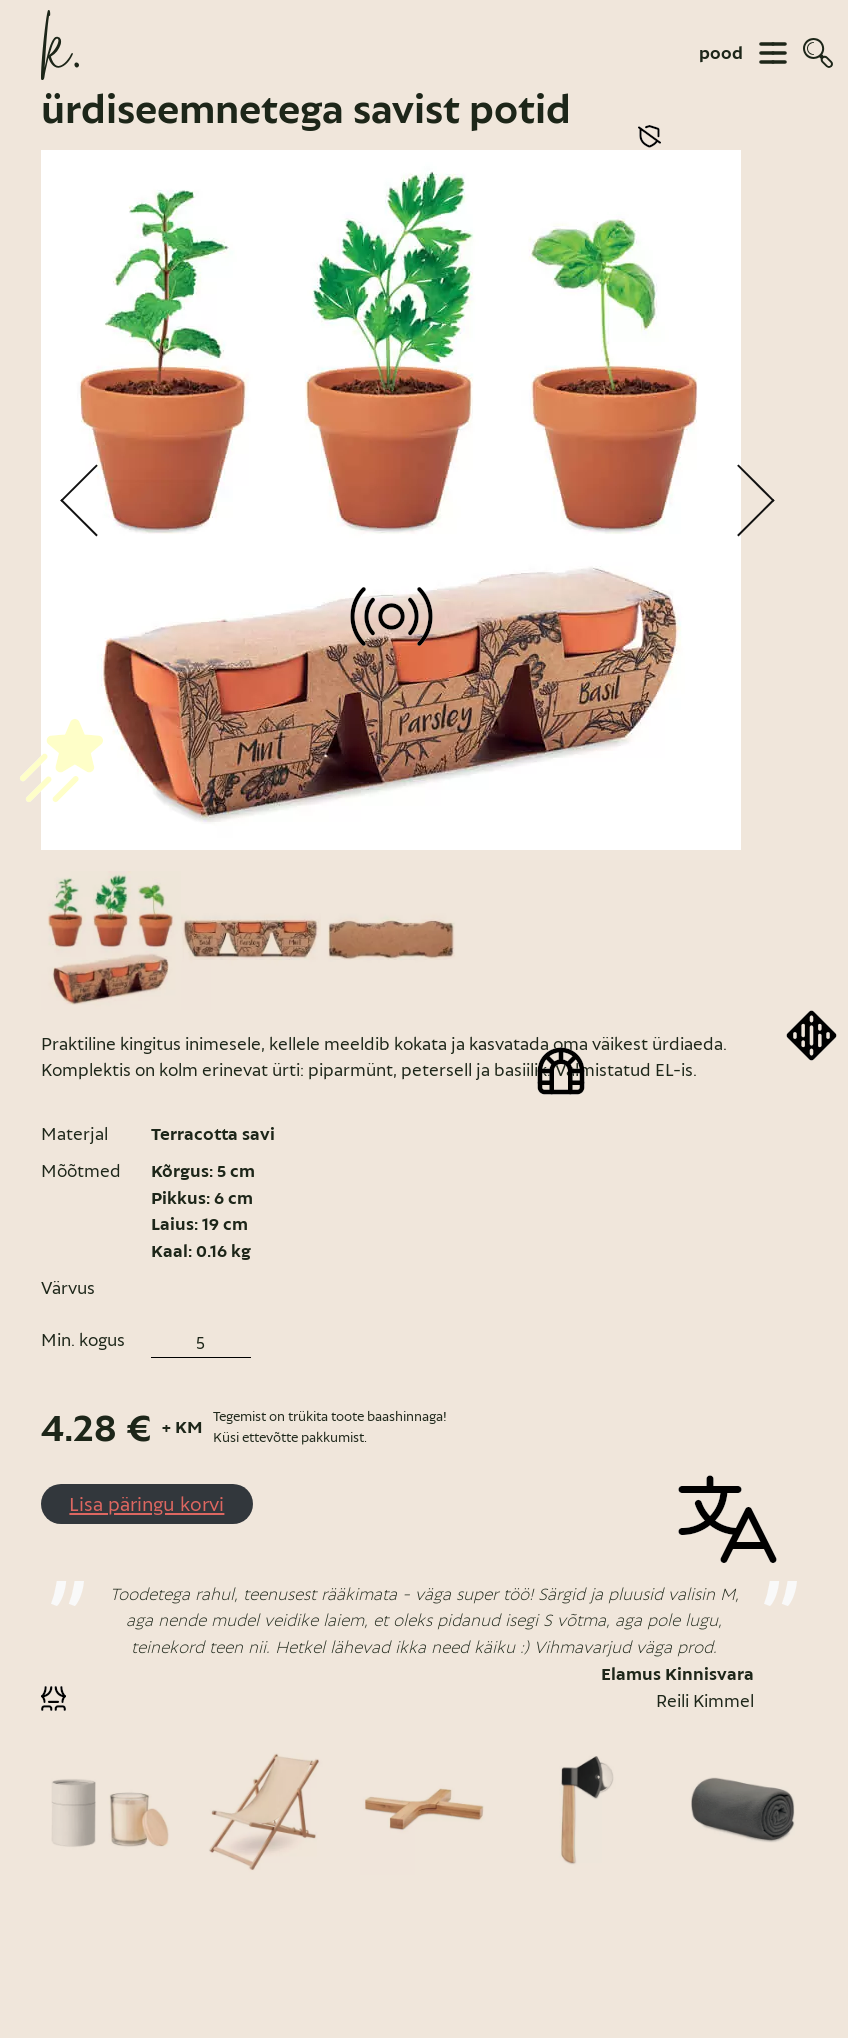 The image size is (848, 2038). What do you see at coordinates (53, 1698) in the screenshot?
I see `access theater or cinema listings` at bounding box center [53, 1698].